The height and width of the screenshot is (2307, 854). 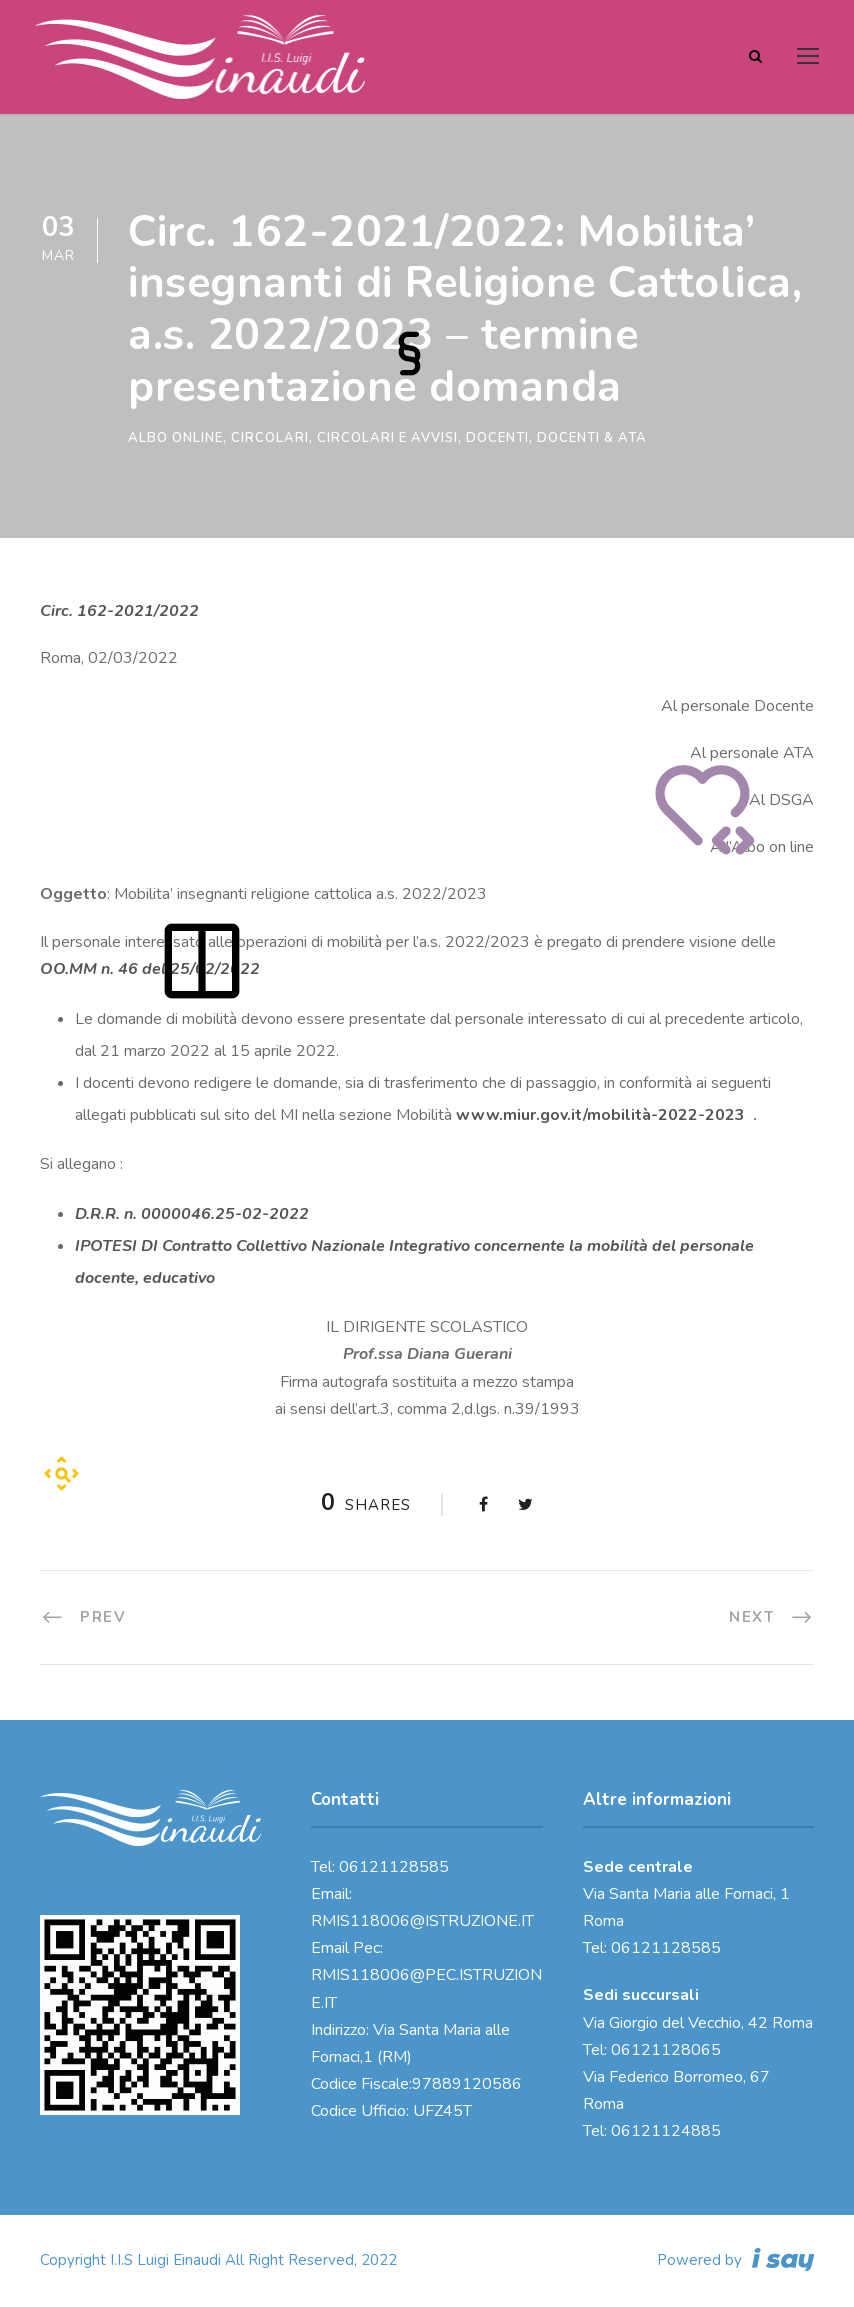 I want to click on favorite or like a code snippet, so click(x=702, y=807).